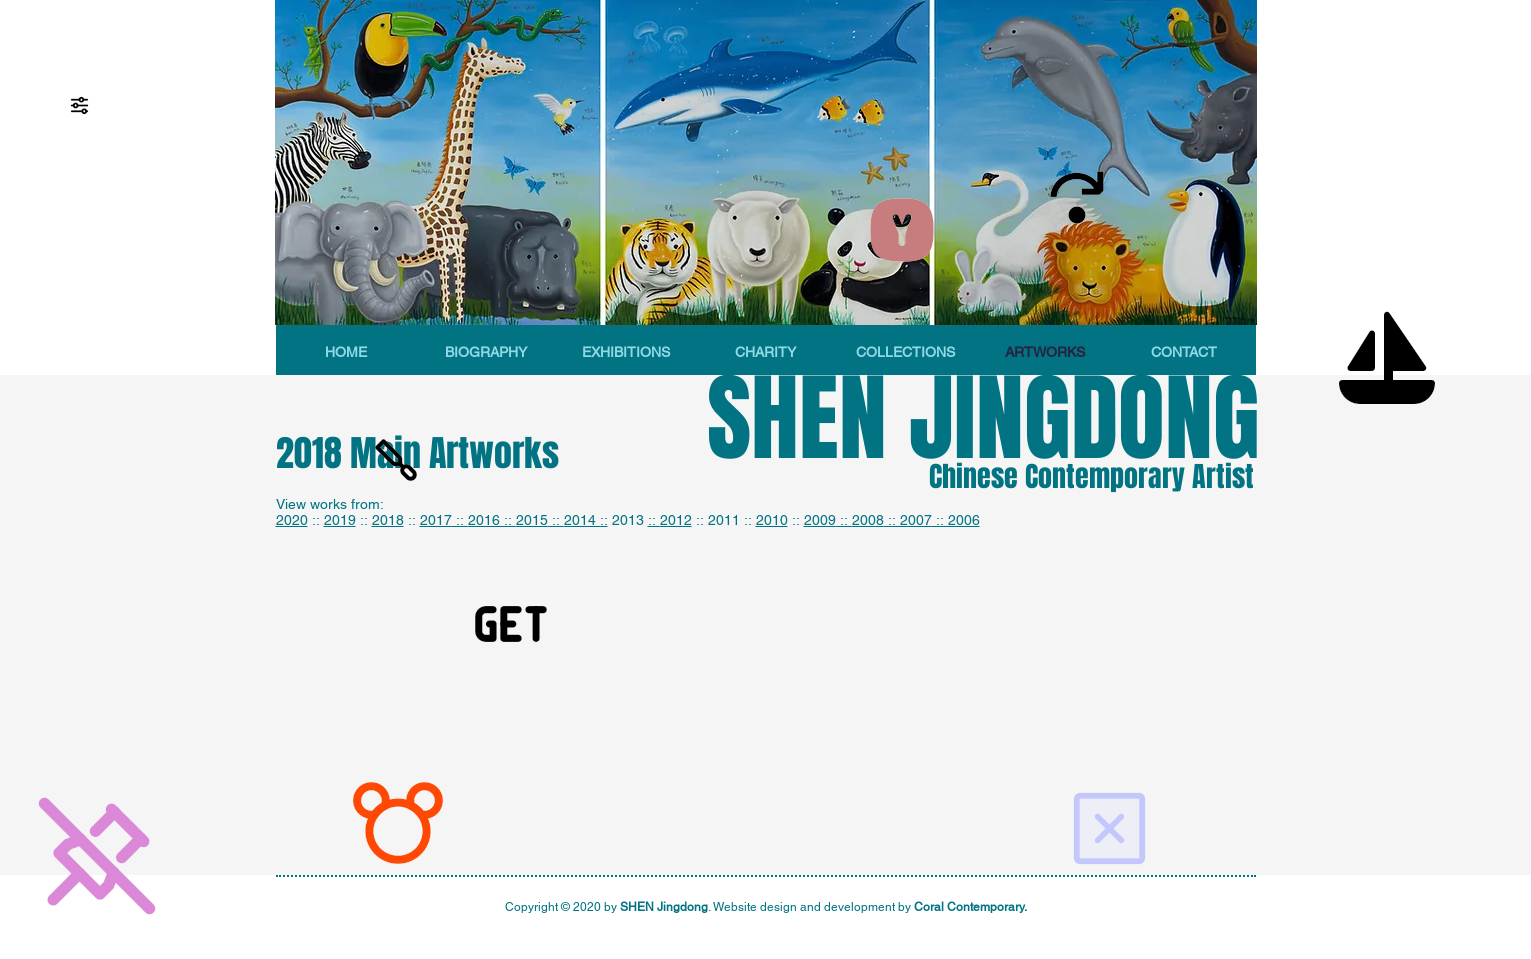 The height and width of the screenshot is (959, 1531). I want to click on unpin this item, so click(97, 856).